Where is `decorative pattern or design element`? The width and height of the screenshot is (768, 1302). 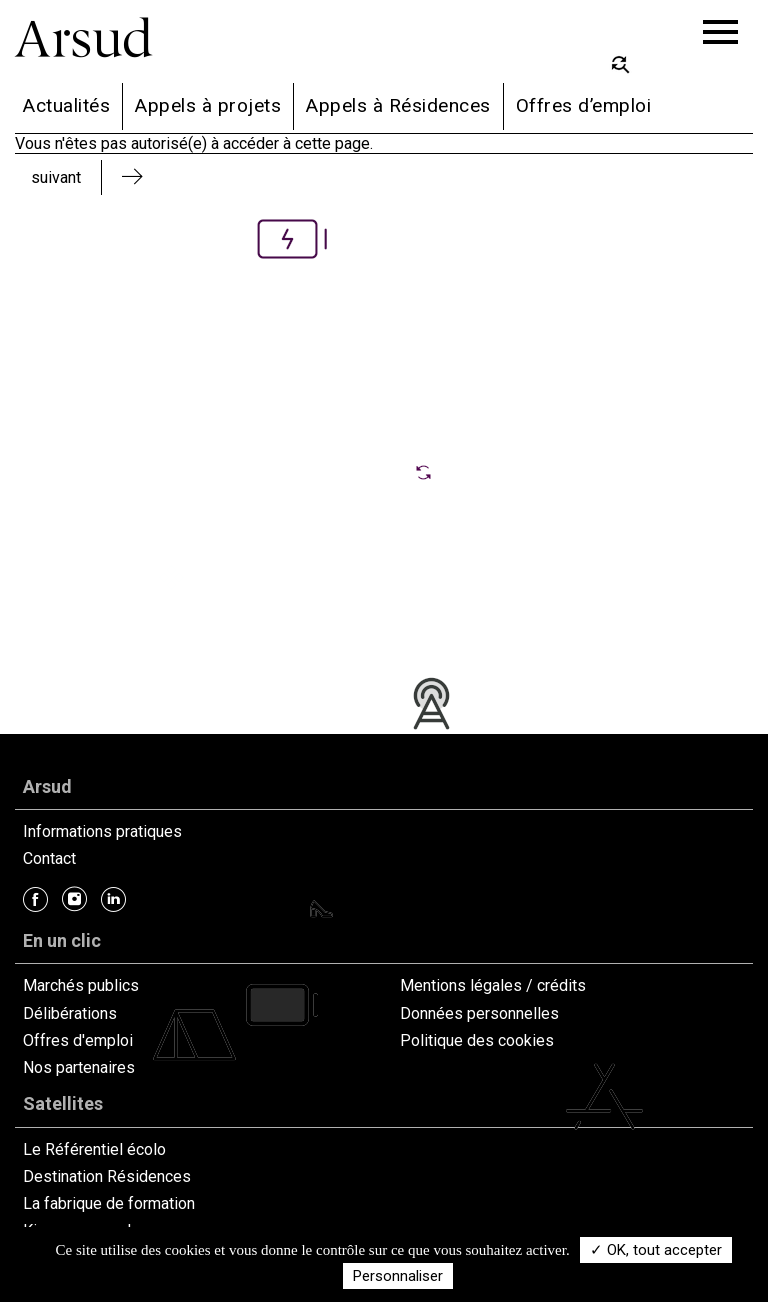 decorative pattern or design element is located at coordinates (171, 577).